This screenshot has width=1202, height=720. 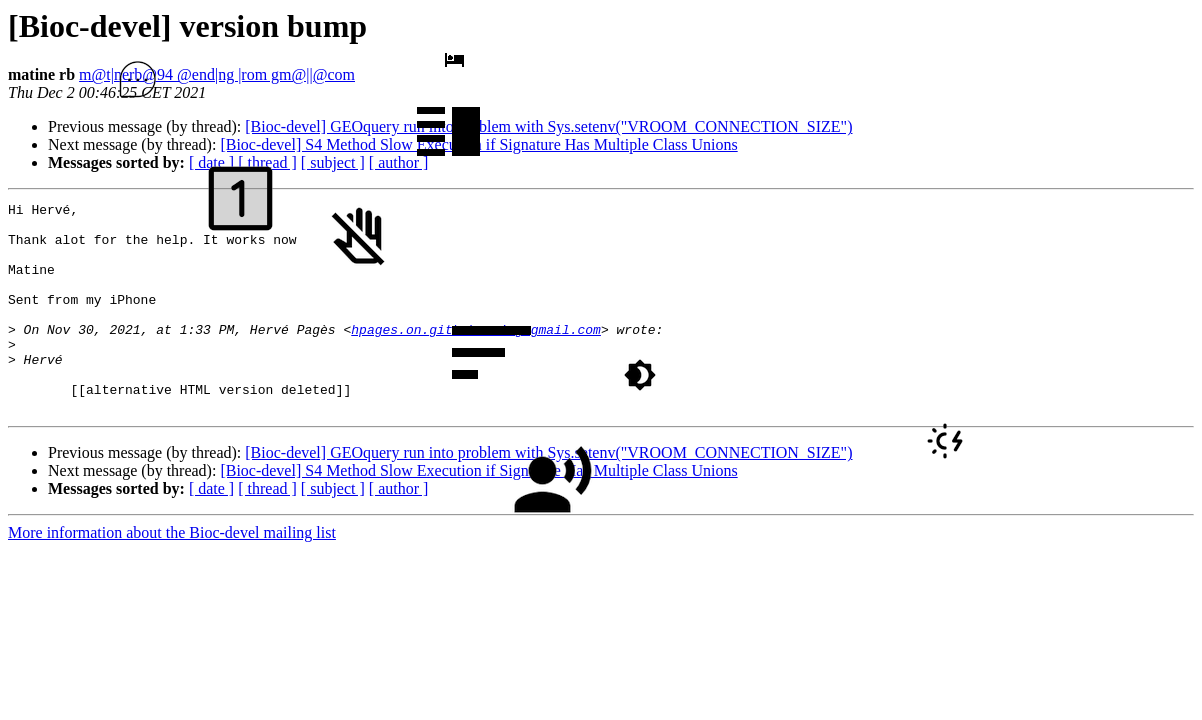 What do you see at coordinates (454, 59) in the screenshot?
I see `find nearby hotels or accommodations` at bounding box center [454, 59].